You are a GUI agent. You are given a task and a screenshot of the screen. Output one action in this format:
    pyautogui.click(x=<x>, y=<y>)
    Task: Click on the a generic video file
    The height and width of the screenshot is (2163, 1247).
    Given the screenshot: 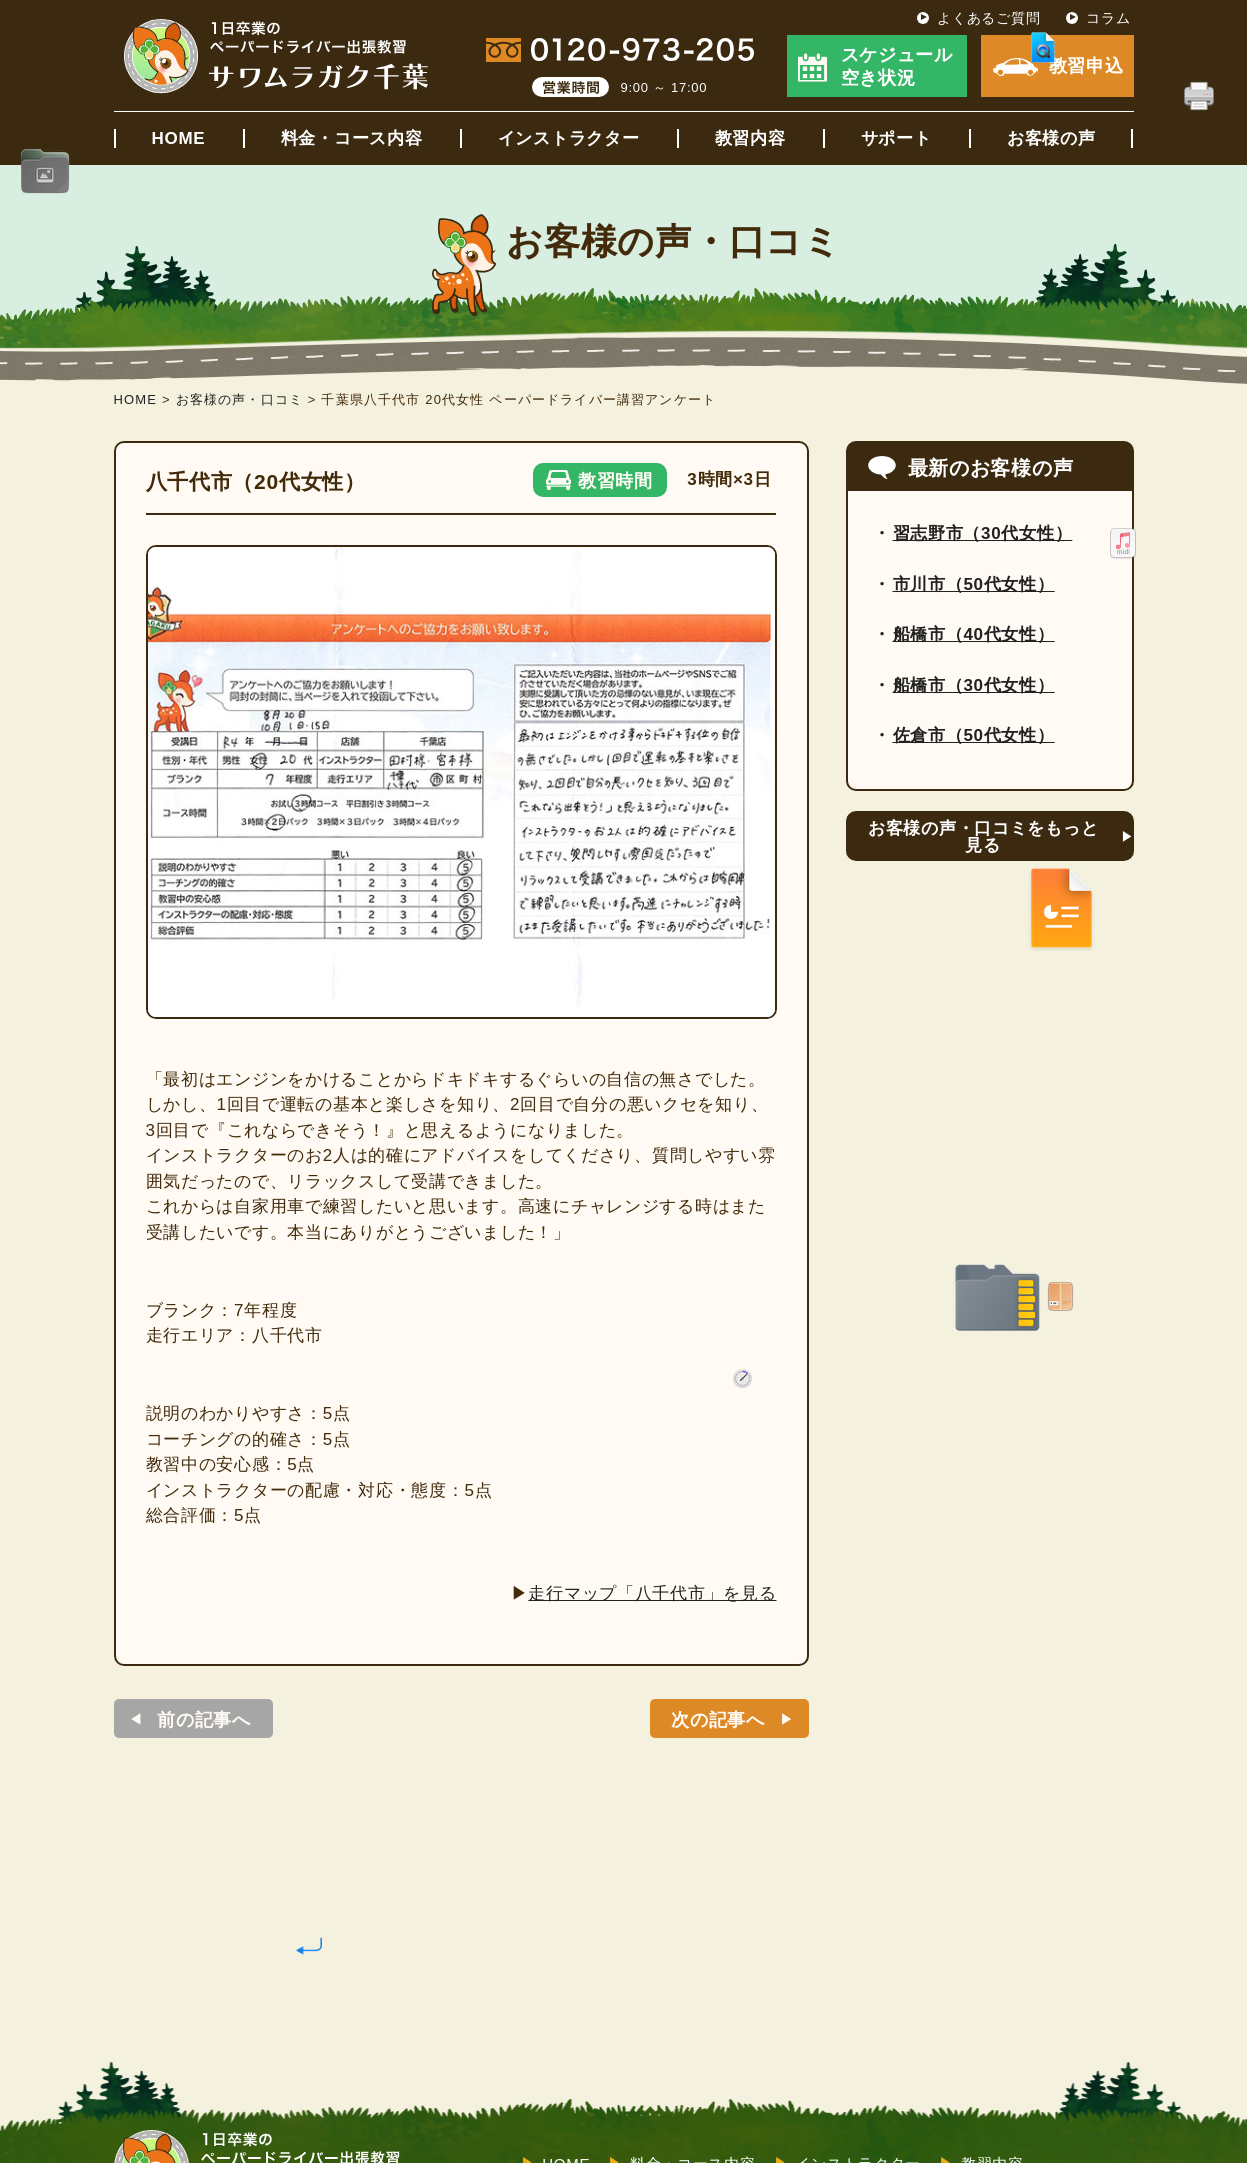 What is the action you would take?
    pyautogui.click(x=1043, y=48)
    